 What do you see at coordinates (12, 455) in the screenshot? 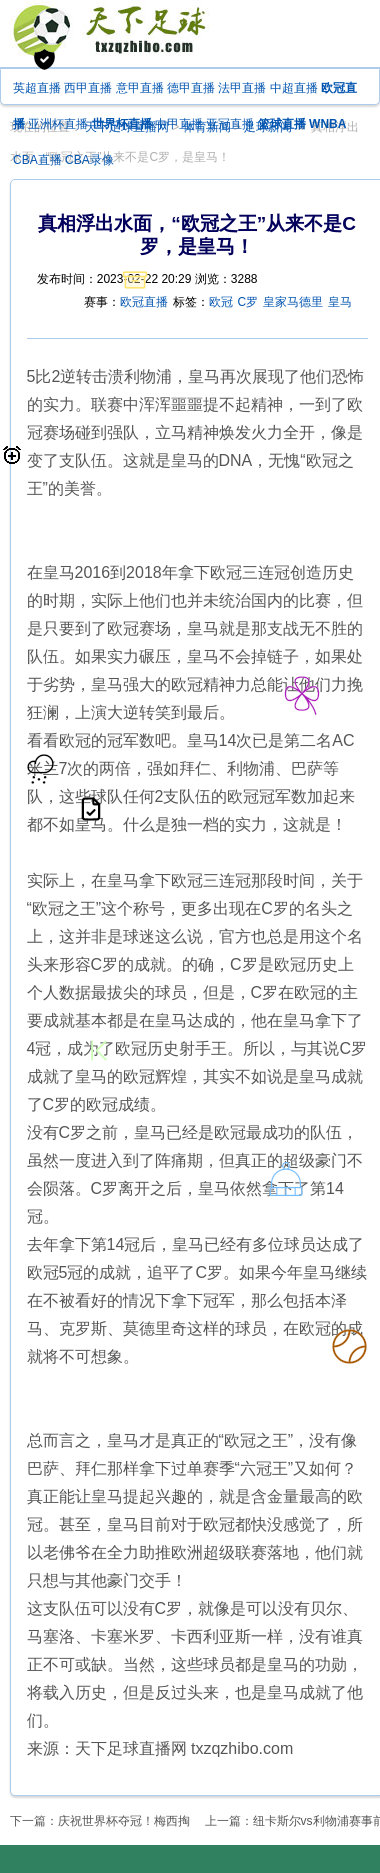
I see `add a new alarm` at bounding box center [12, 455].